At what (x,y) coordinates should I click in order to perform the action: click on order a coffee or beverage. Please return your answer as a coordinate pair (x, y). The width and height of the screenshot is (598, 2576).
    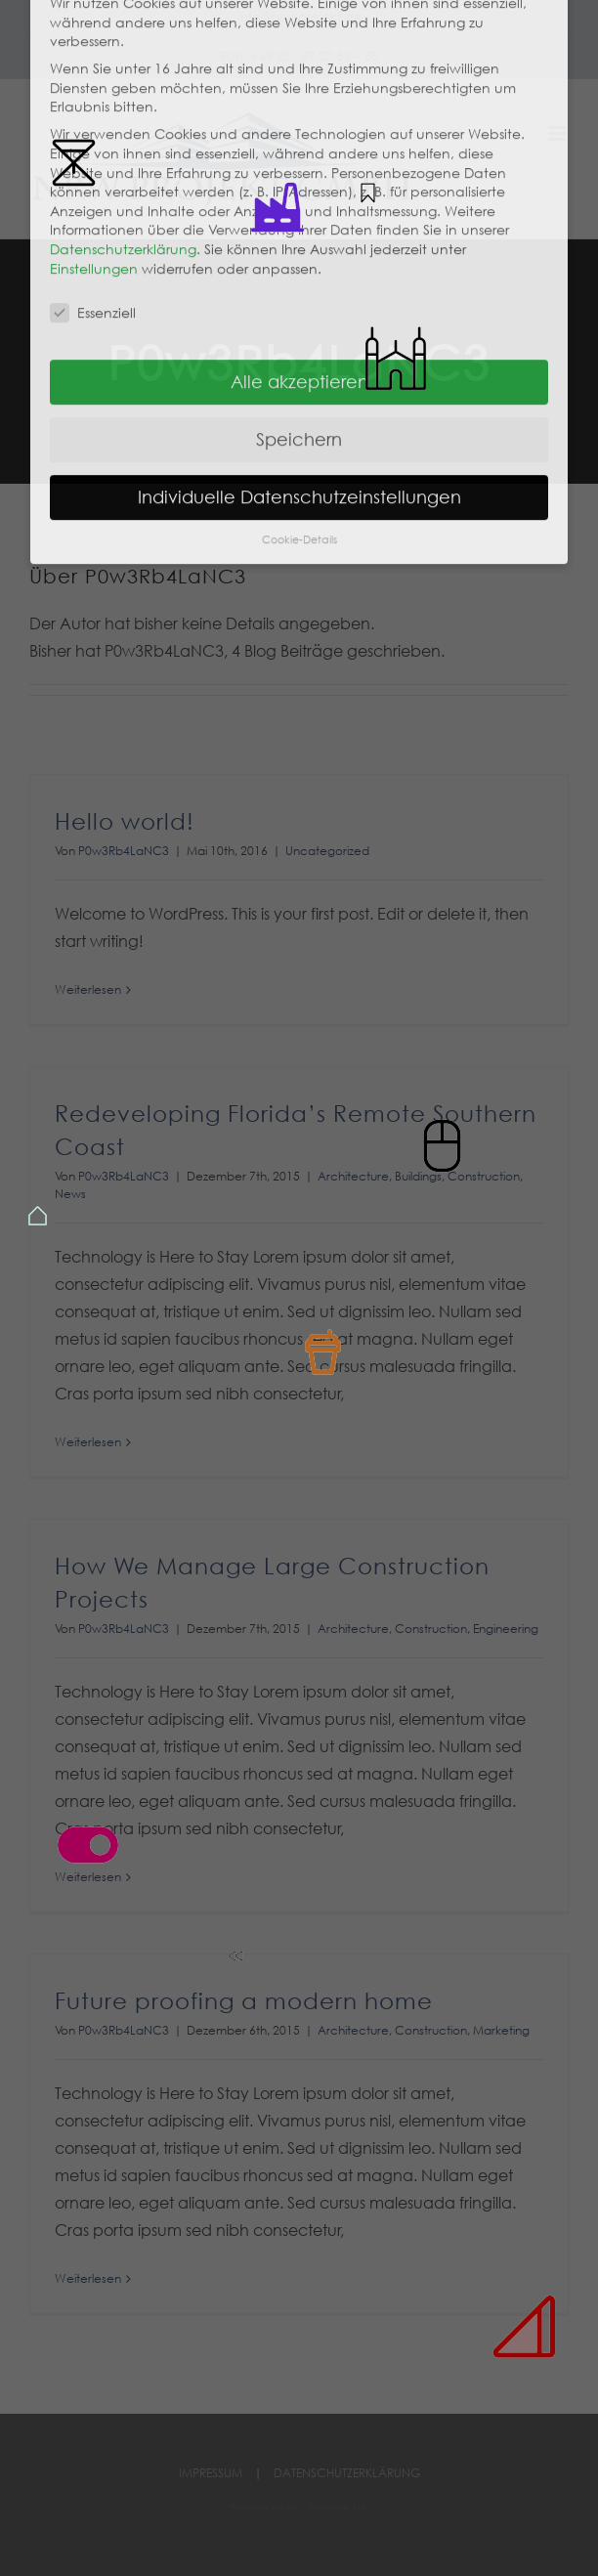
    Looking at the image, I should click on (322, 1352).